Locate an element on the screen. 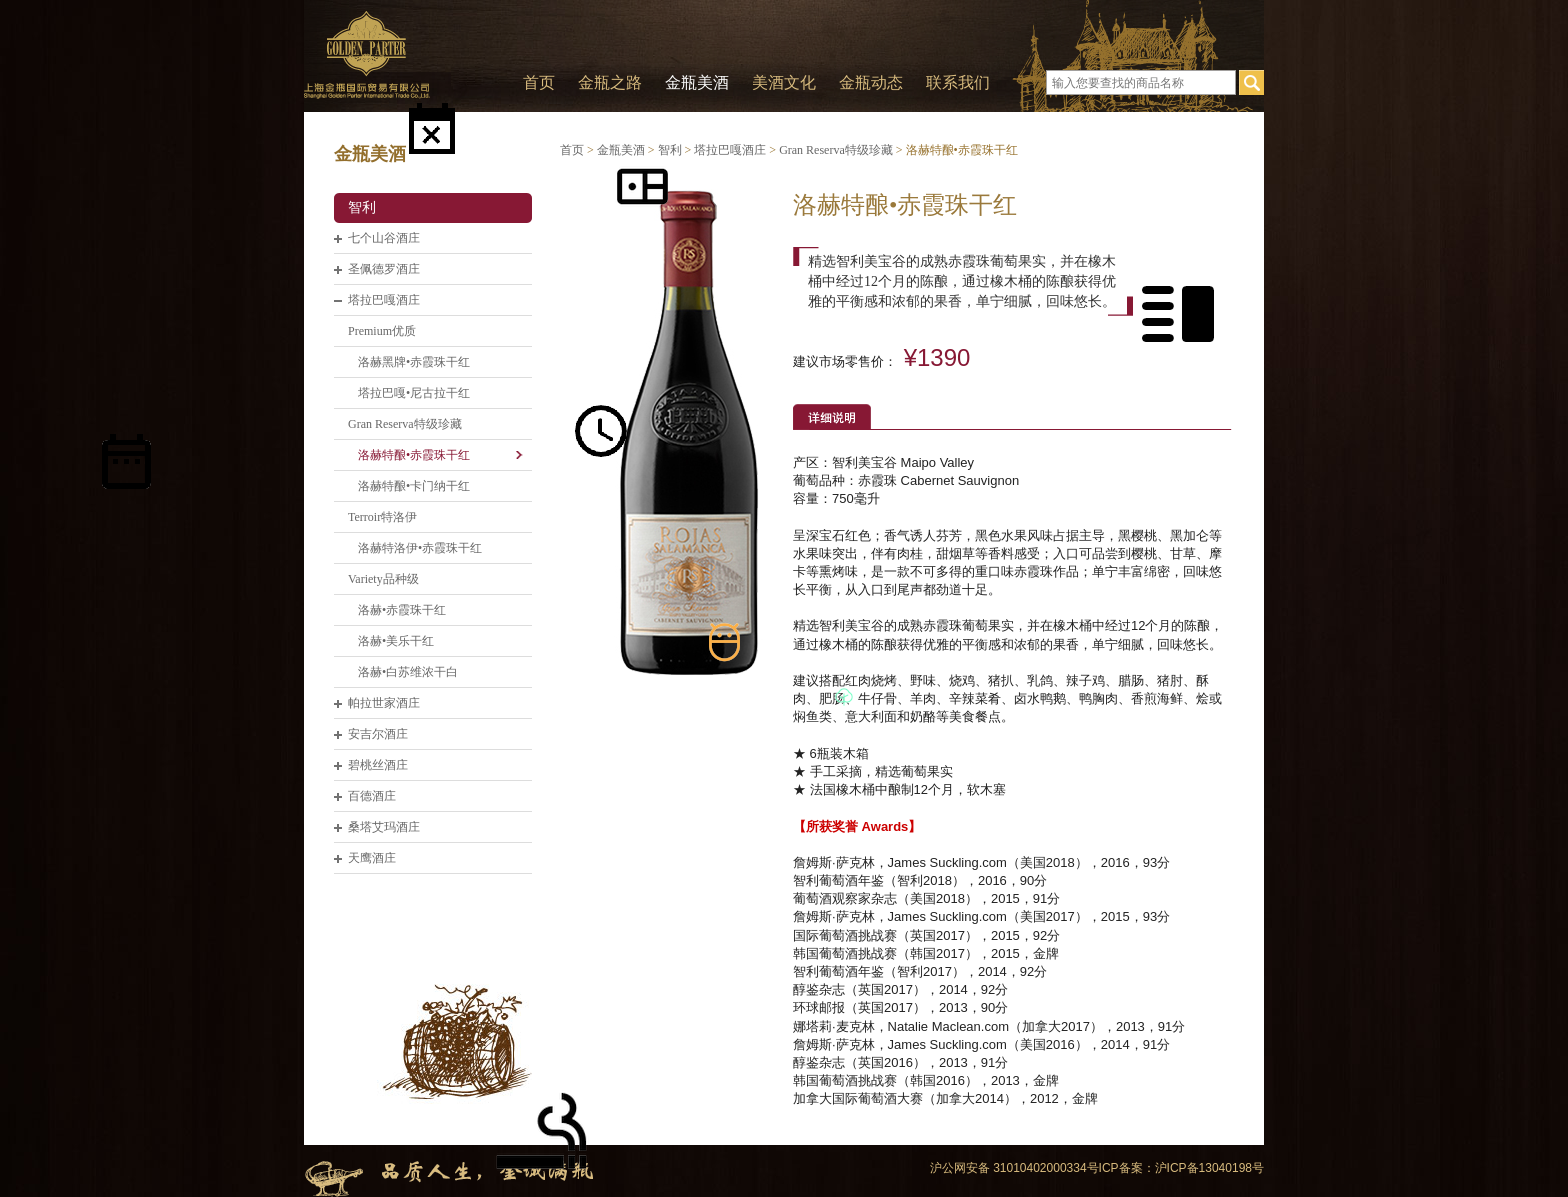  view parks or nature areas nearby is located at coordinates (844, 697).